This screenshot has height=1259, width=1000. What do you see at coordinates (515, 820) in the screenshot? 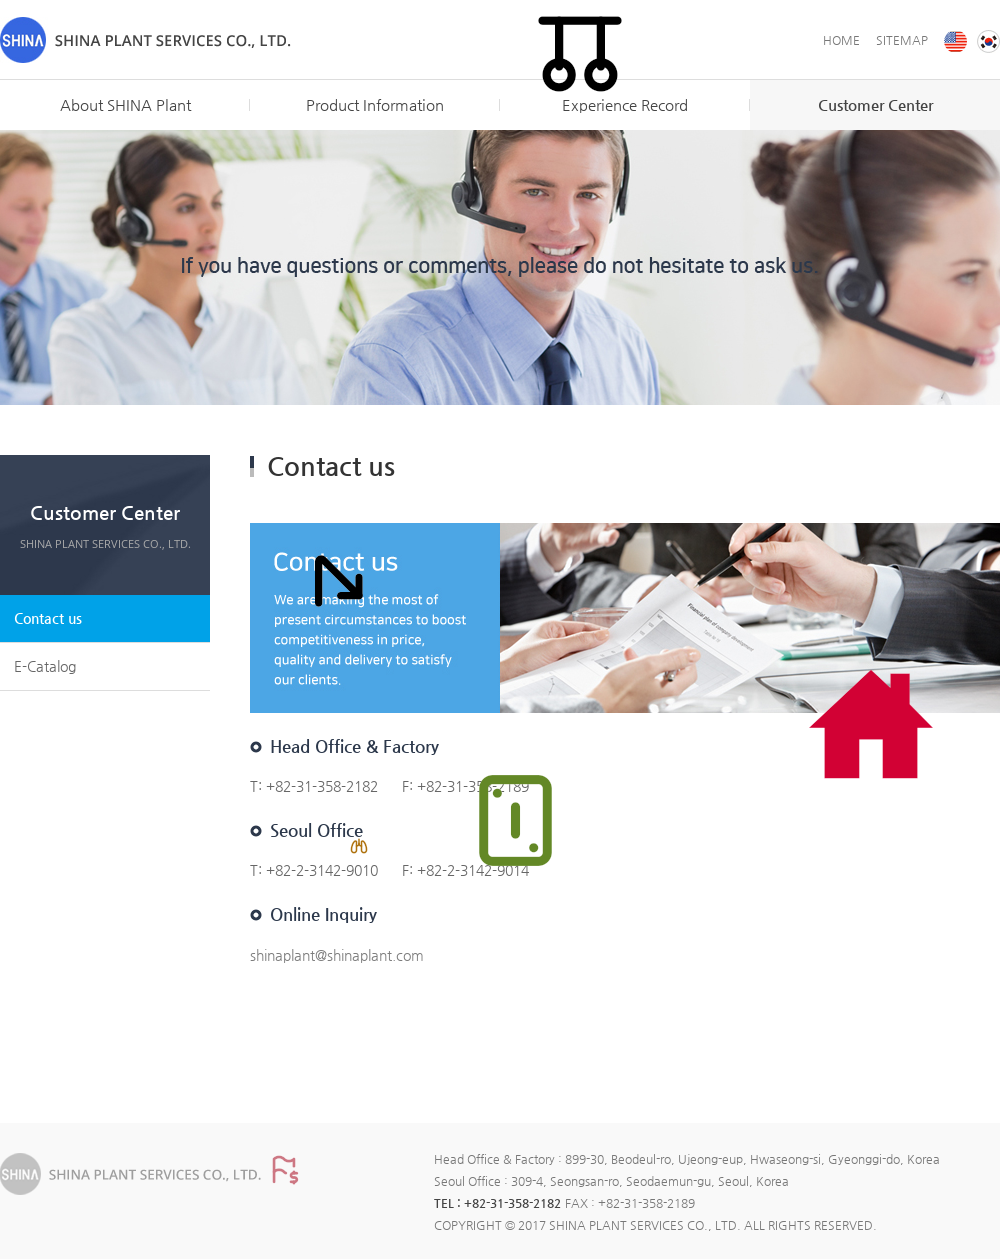
I see `play a card game` at bounding box center [515, 820].